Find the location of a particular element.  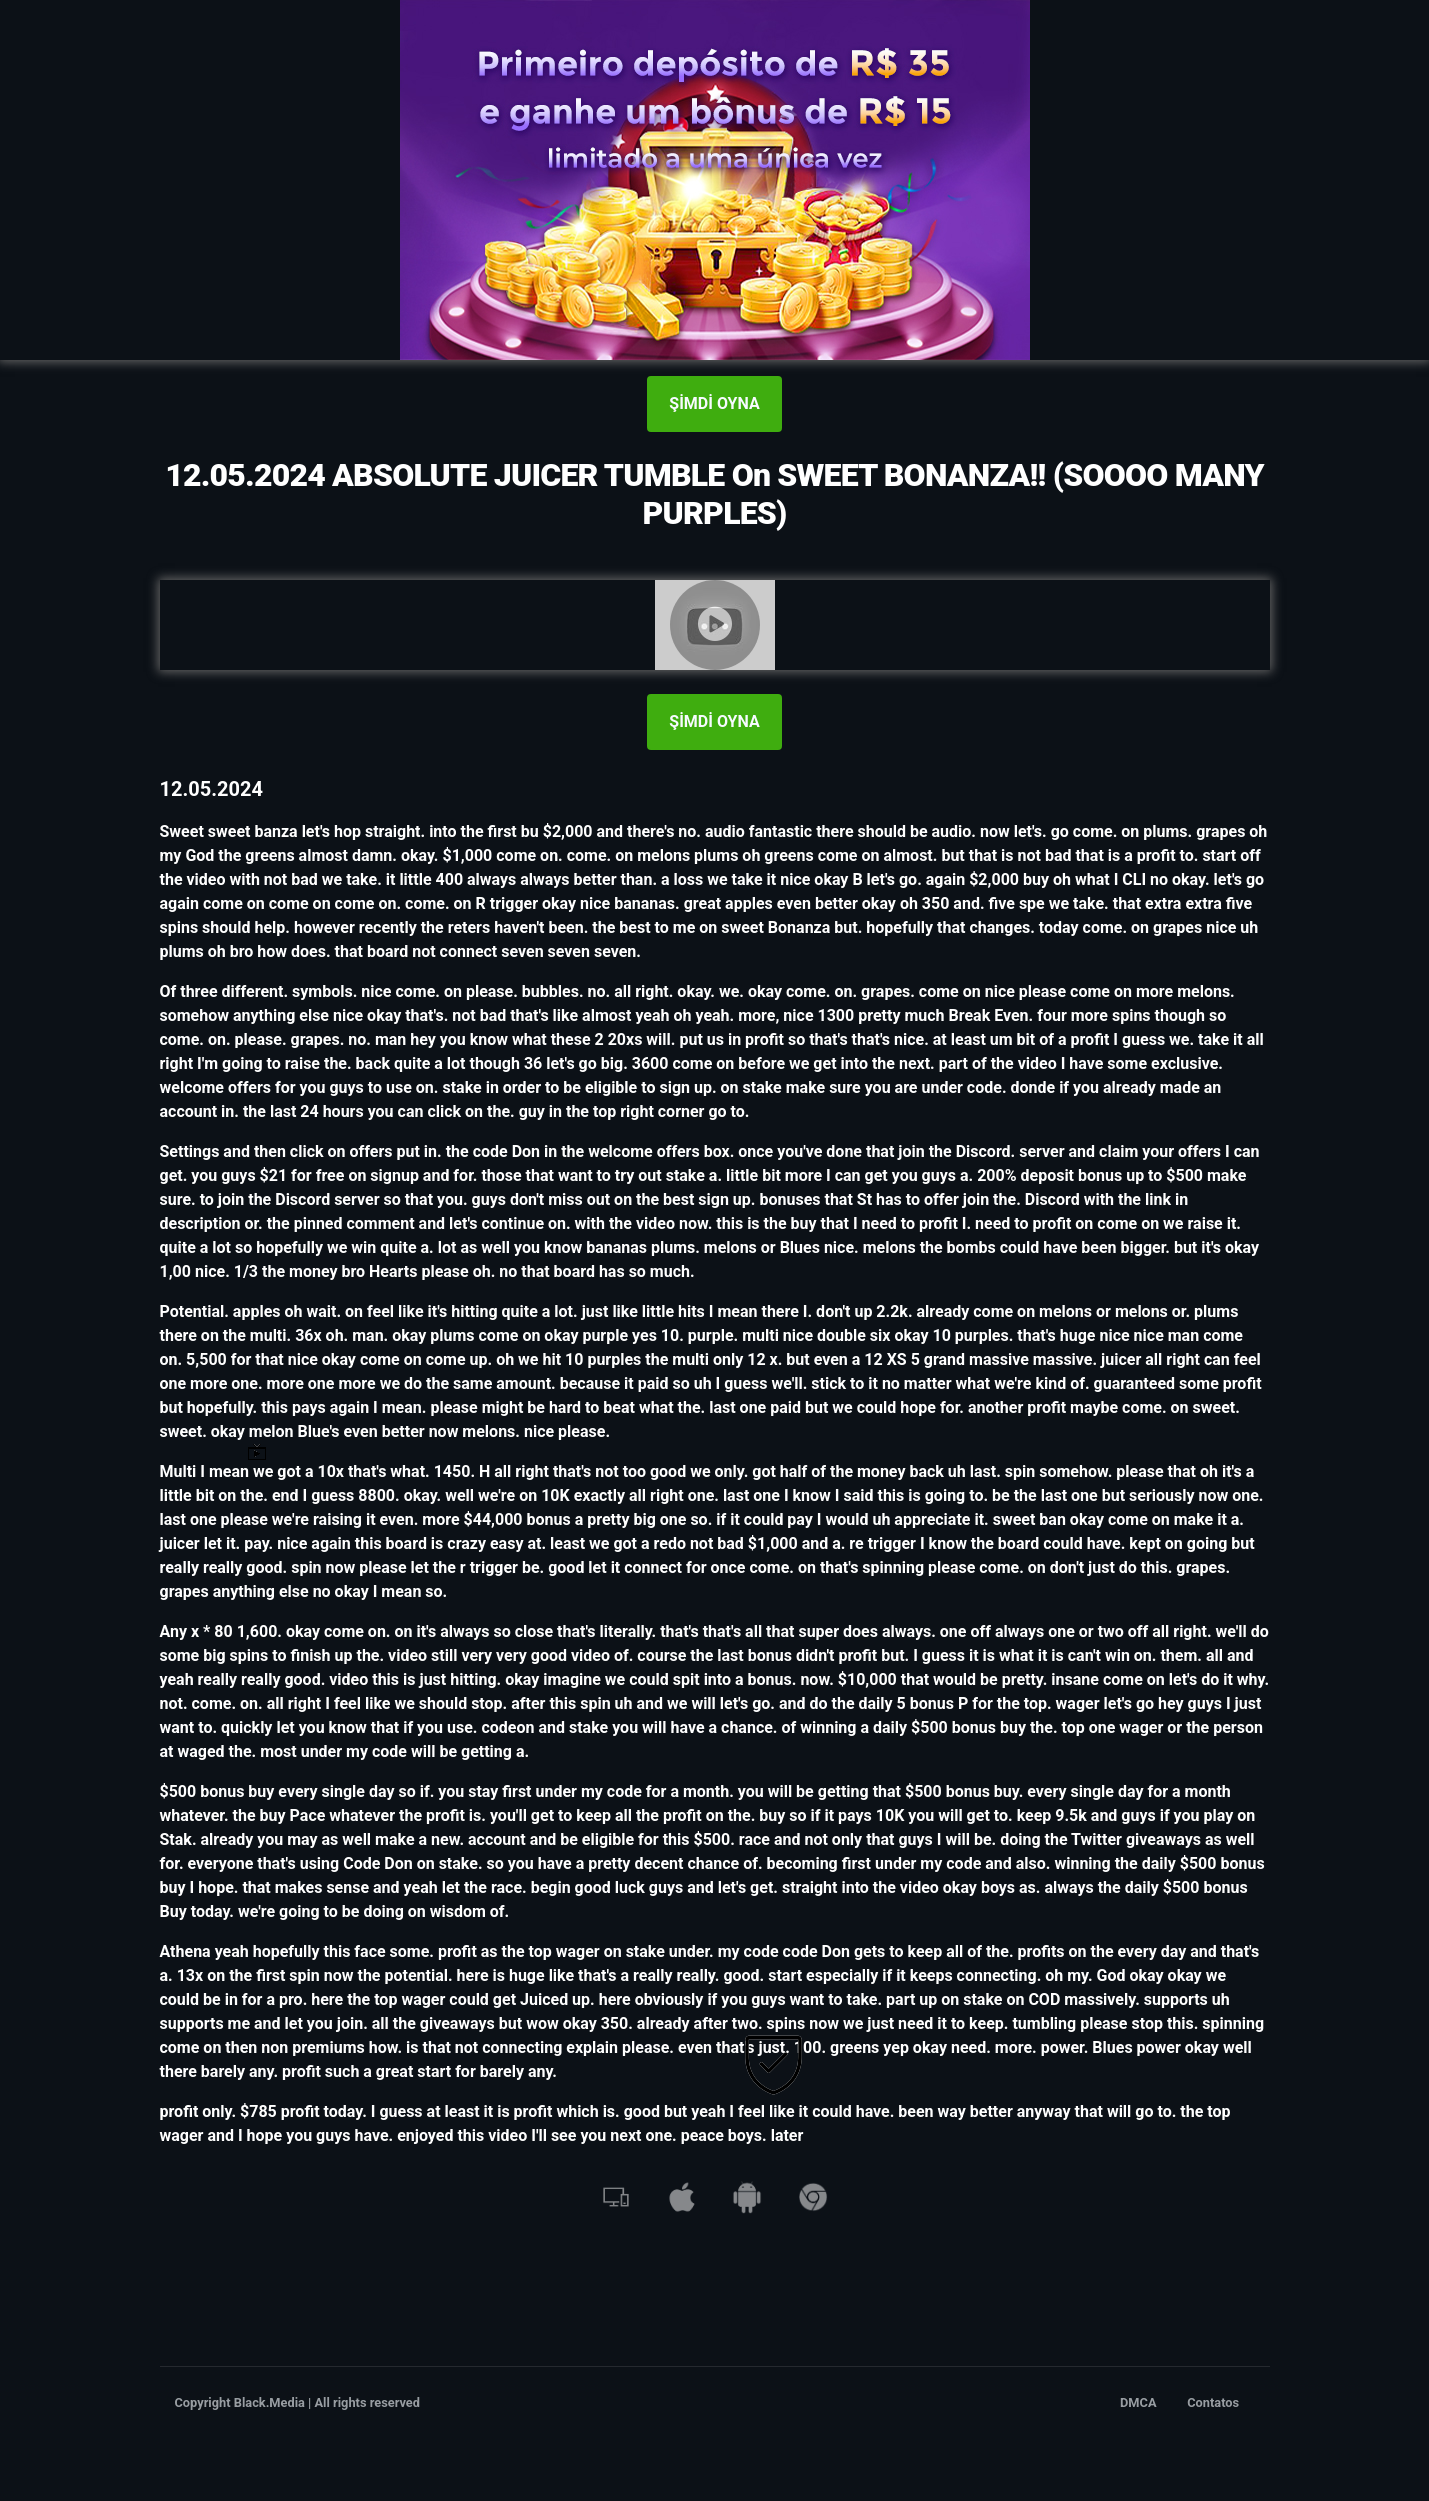

watch live television or streaming content is located at coordinates (257, 1452).